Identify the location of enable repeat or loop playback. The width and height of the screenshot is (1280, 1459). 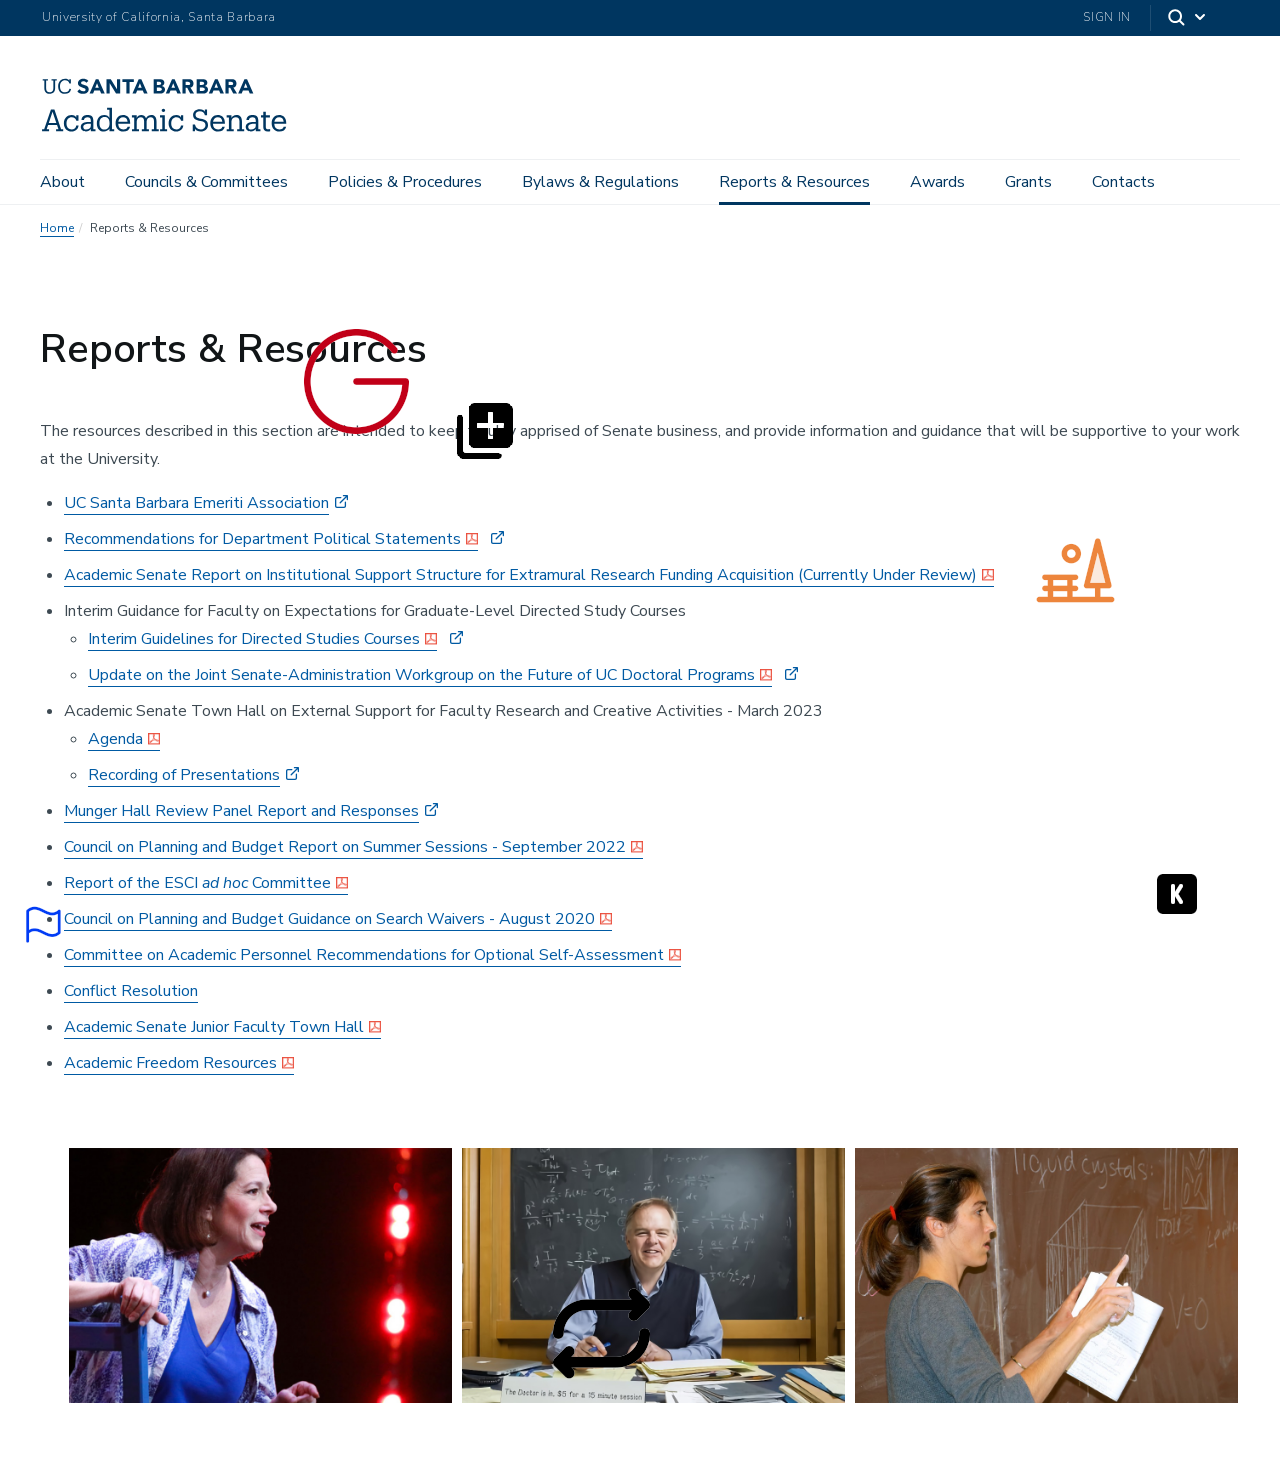
(601, 1333).